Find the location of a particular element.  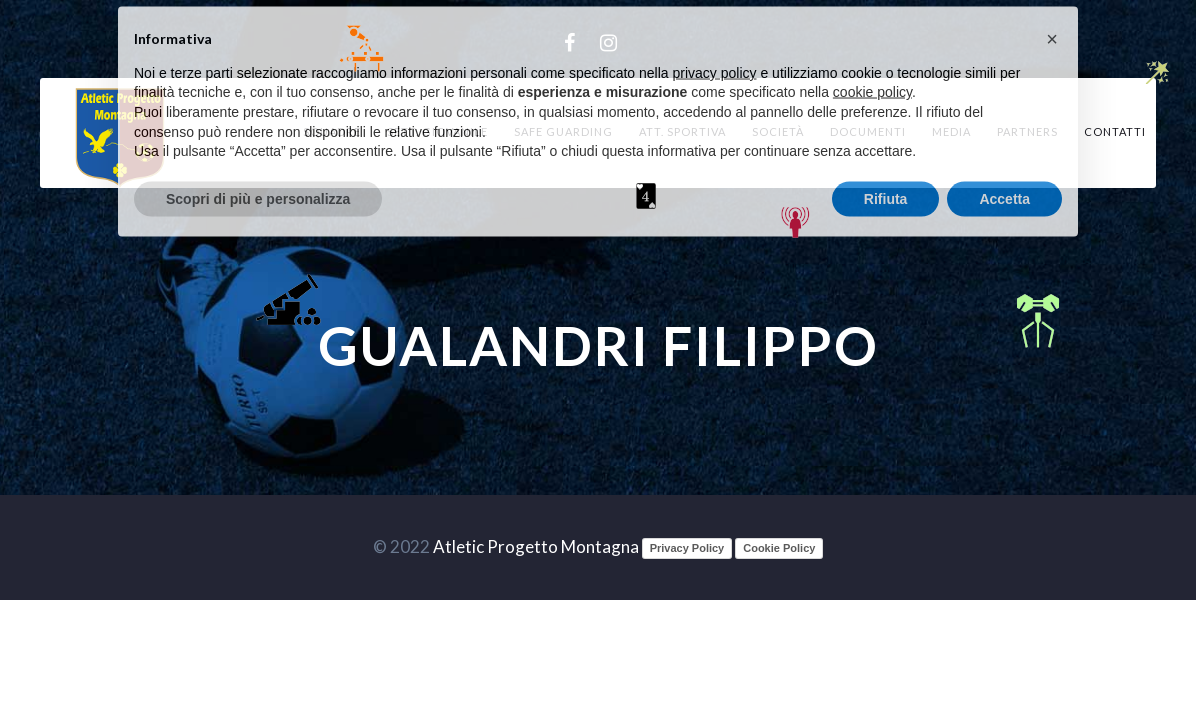

apply magic effects or filters is located at coordinates (1157, 72).